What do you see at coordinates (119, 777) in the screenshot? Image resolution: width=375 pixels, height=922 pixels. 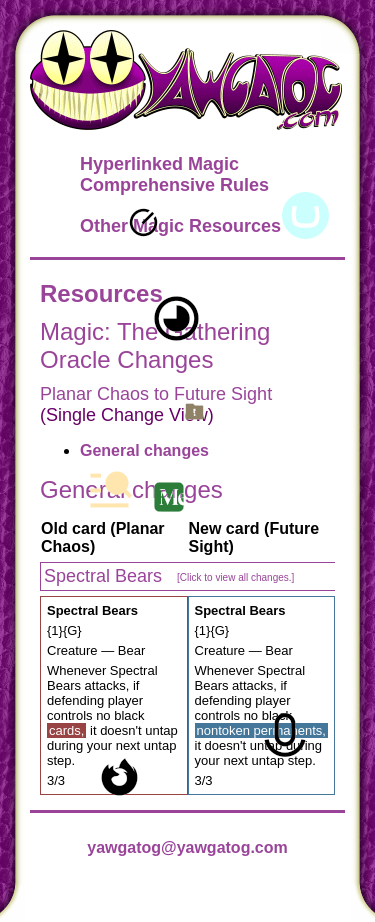 I see `open Firefox browser` at bounding box center [119, 777].